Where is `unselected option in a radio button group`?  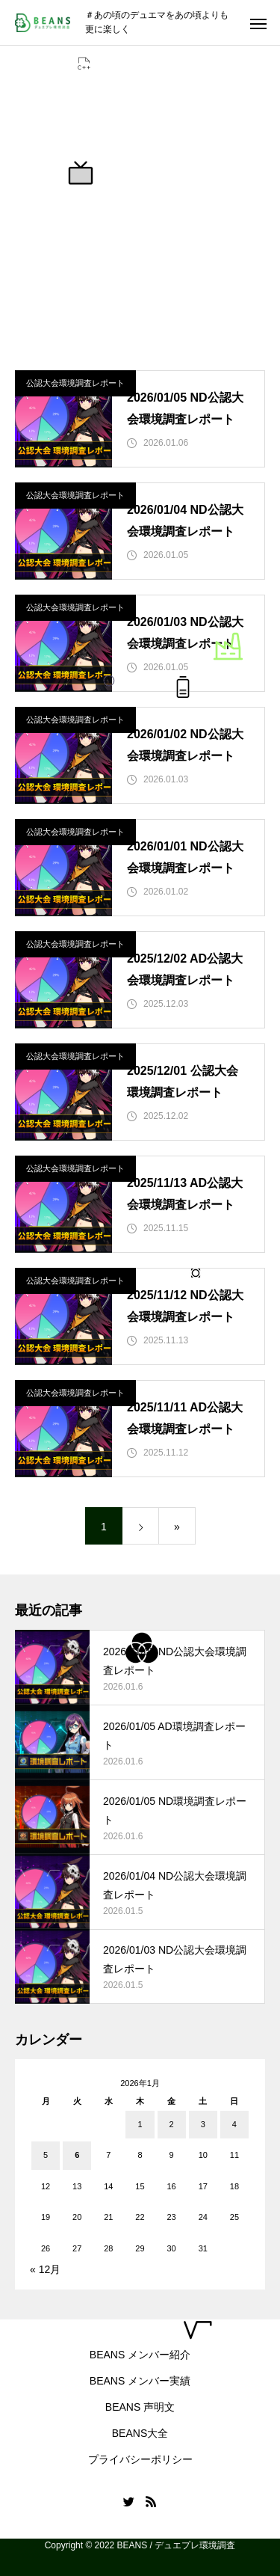 unselected option in a radio button group is located at coordinates (109, 681).